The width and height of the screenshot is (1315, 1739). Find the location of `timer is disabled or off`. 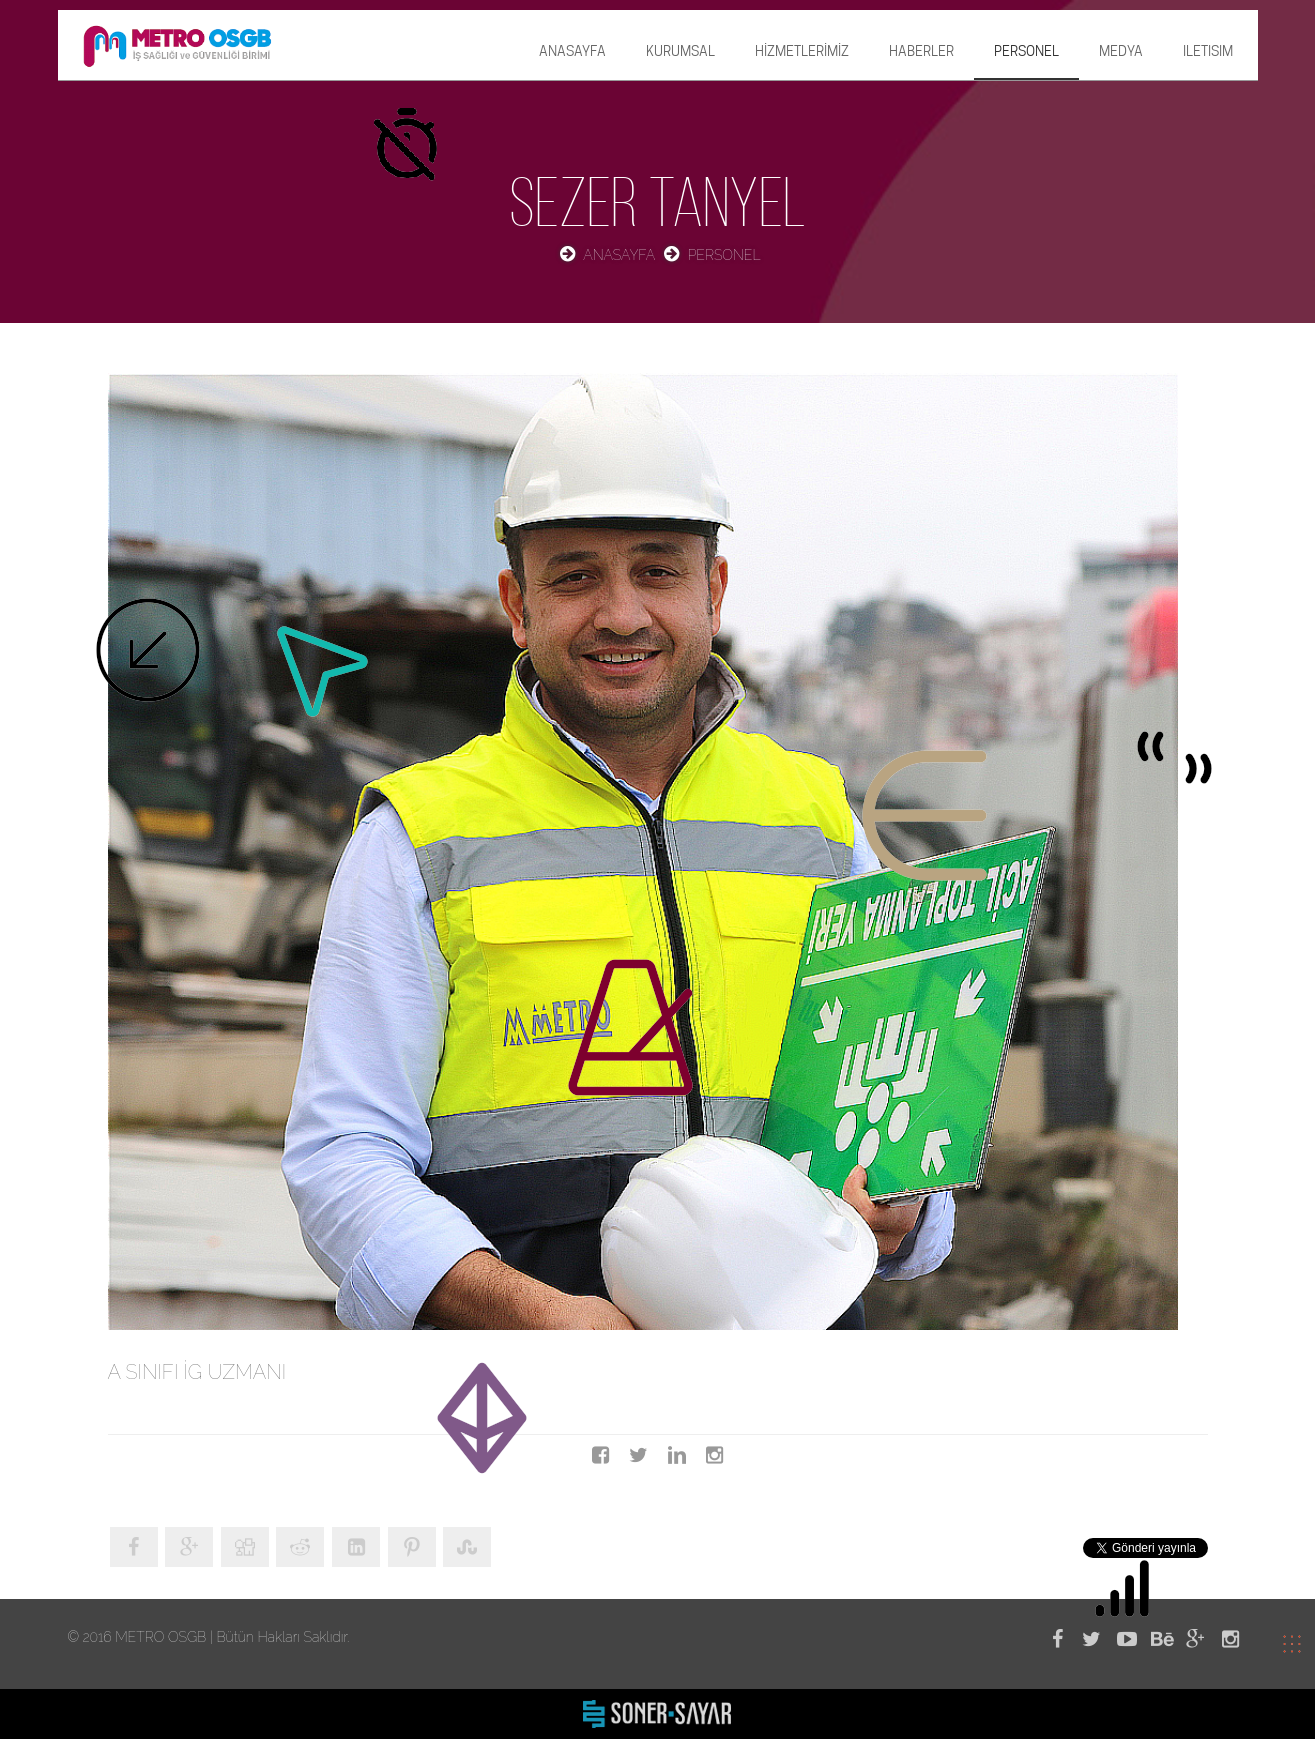

timer is disabled or off is located at coordinates (407, 145).